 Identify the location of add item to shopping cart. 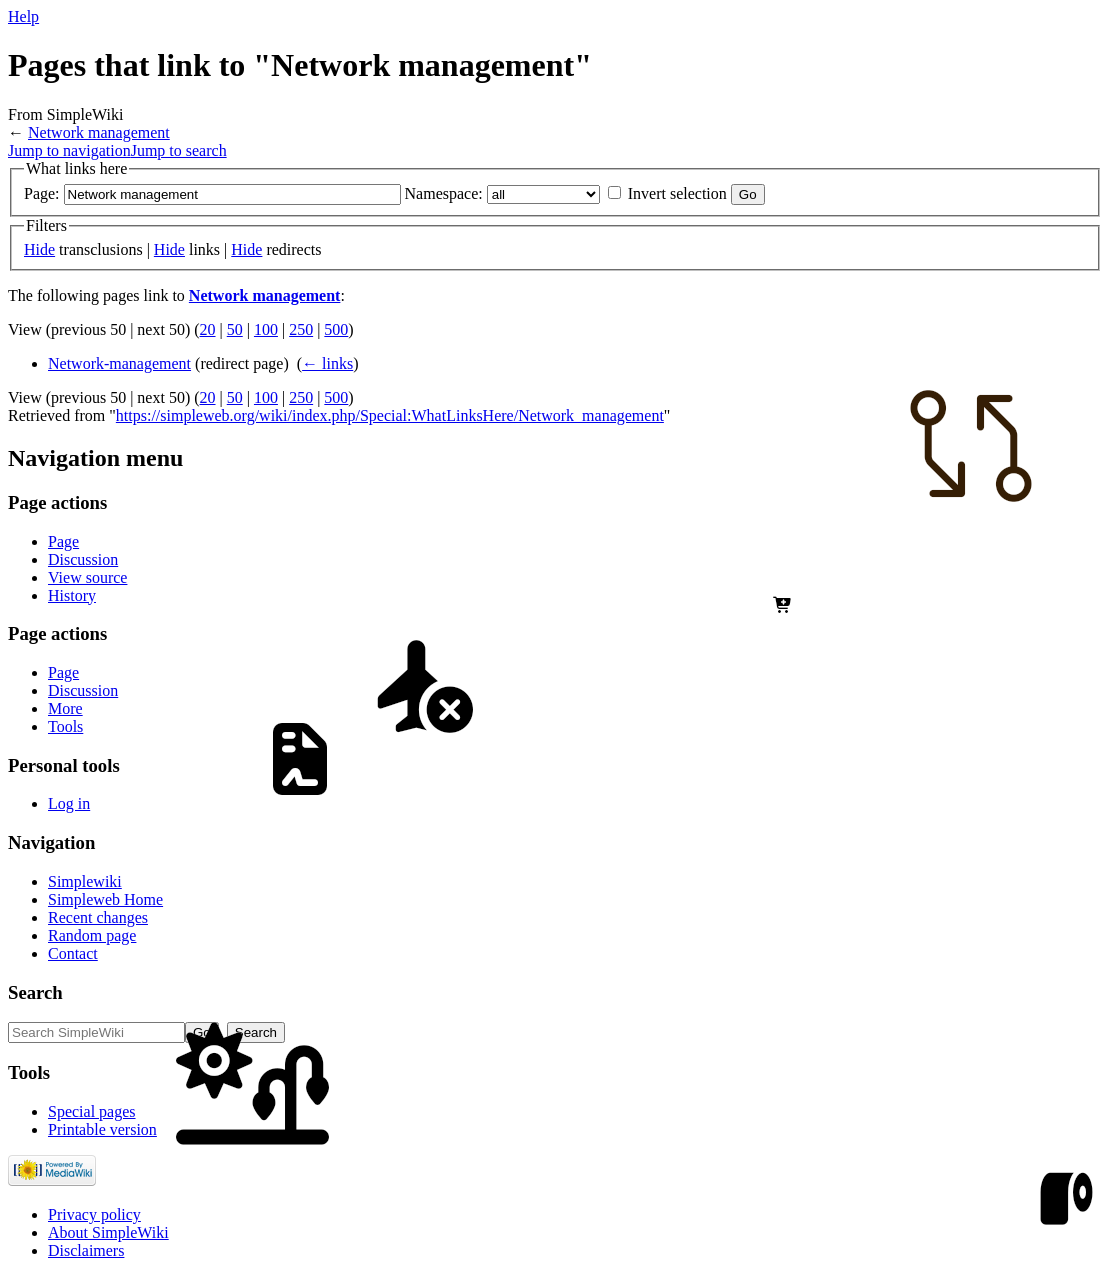
(783, 605).